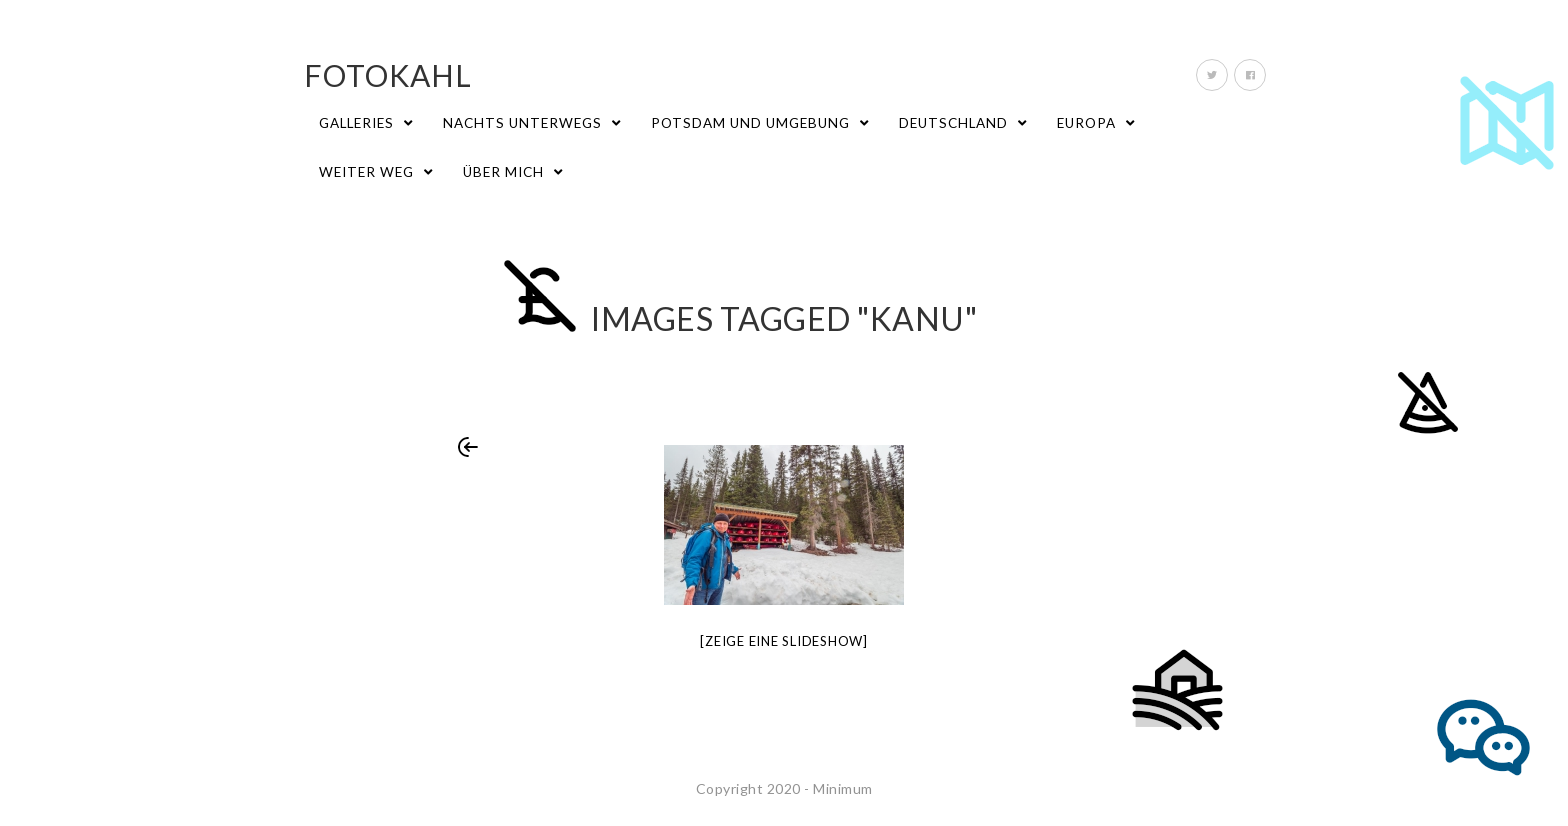 The image size is (1568, 826). I want to click on map view is currently disabled, so click(1507, 123).